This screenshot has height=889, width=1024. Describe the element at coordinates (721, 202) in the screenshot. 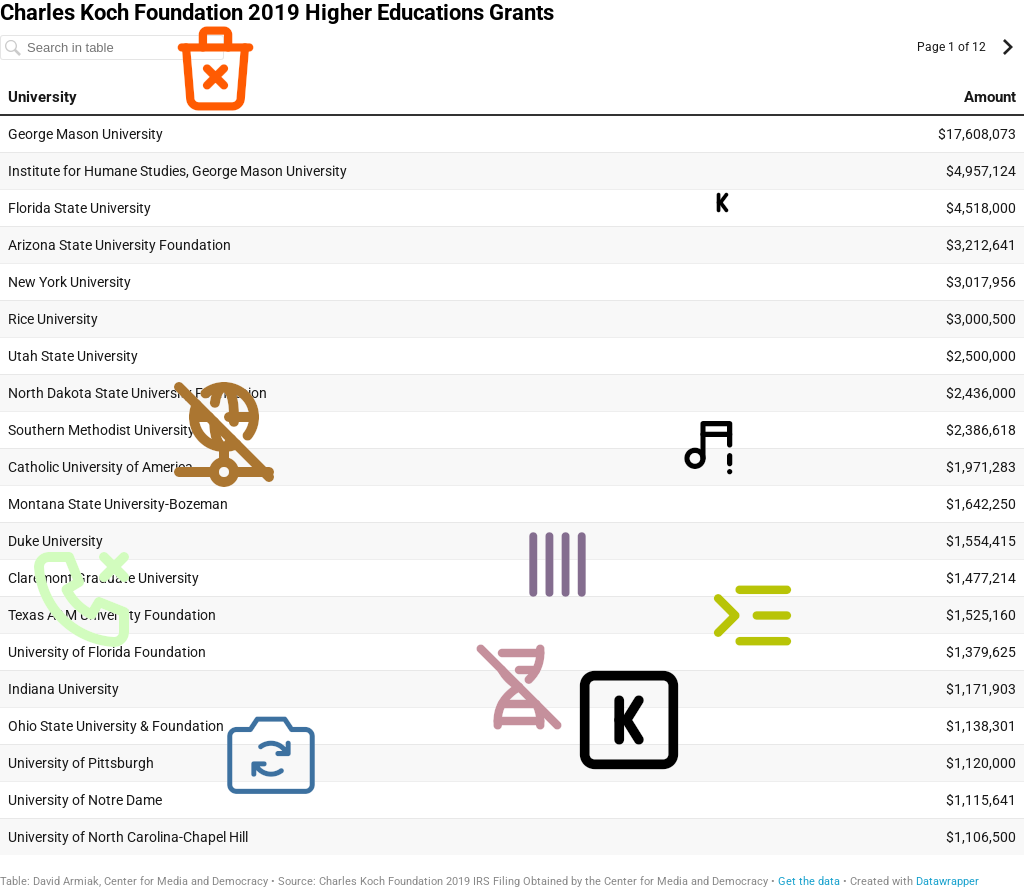

I see `indicates items starting with the letter K` at that location.